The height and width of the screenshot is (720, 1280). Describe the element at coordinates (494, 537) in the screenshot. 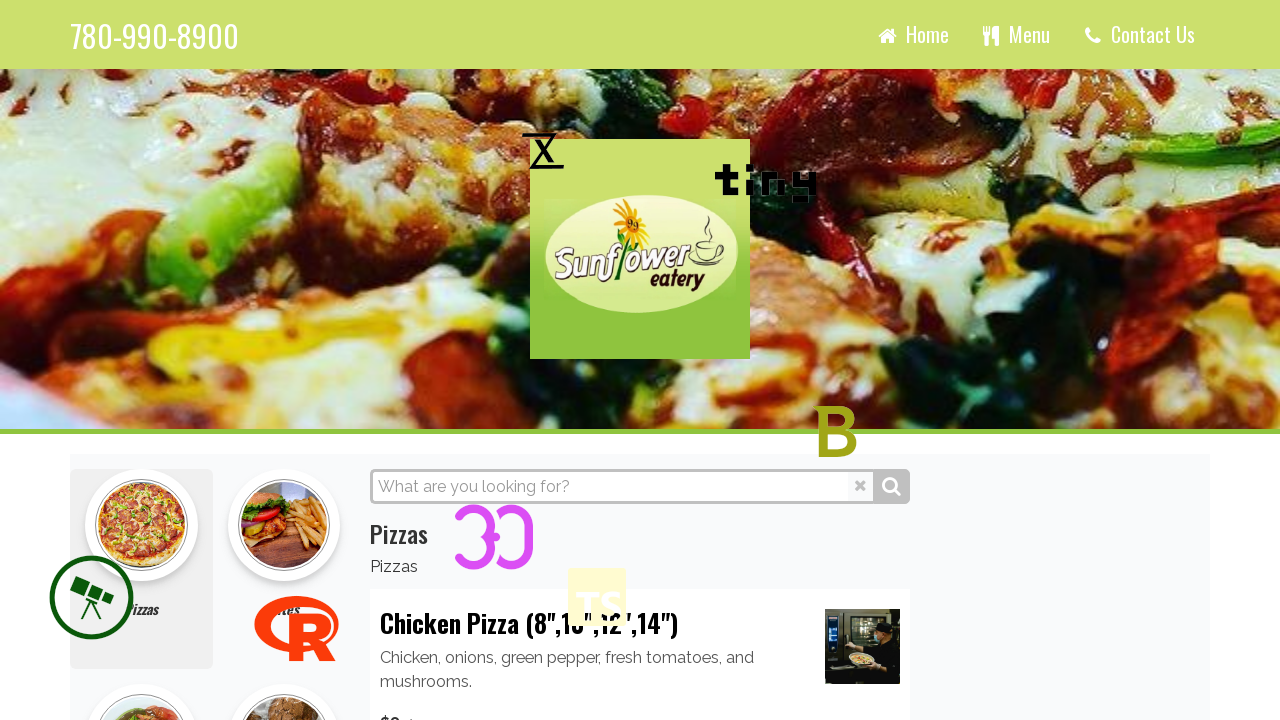

I see `visit the 30 seconds of code website` at that location.